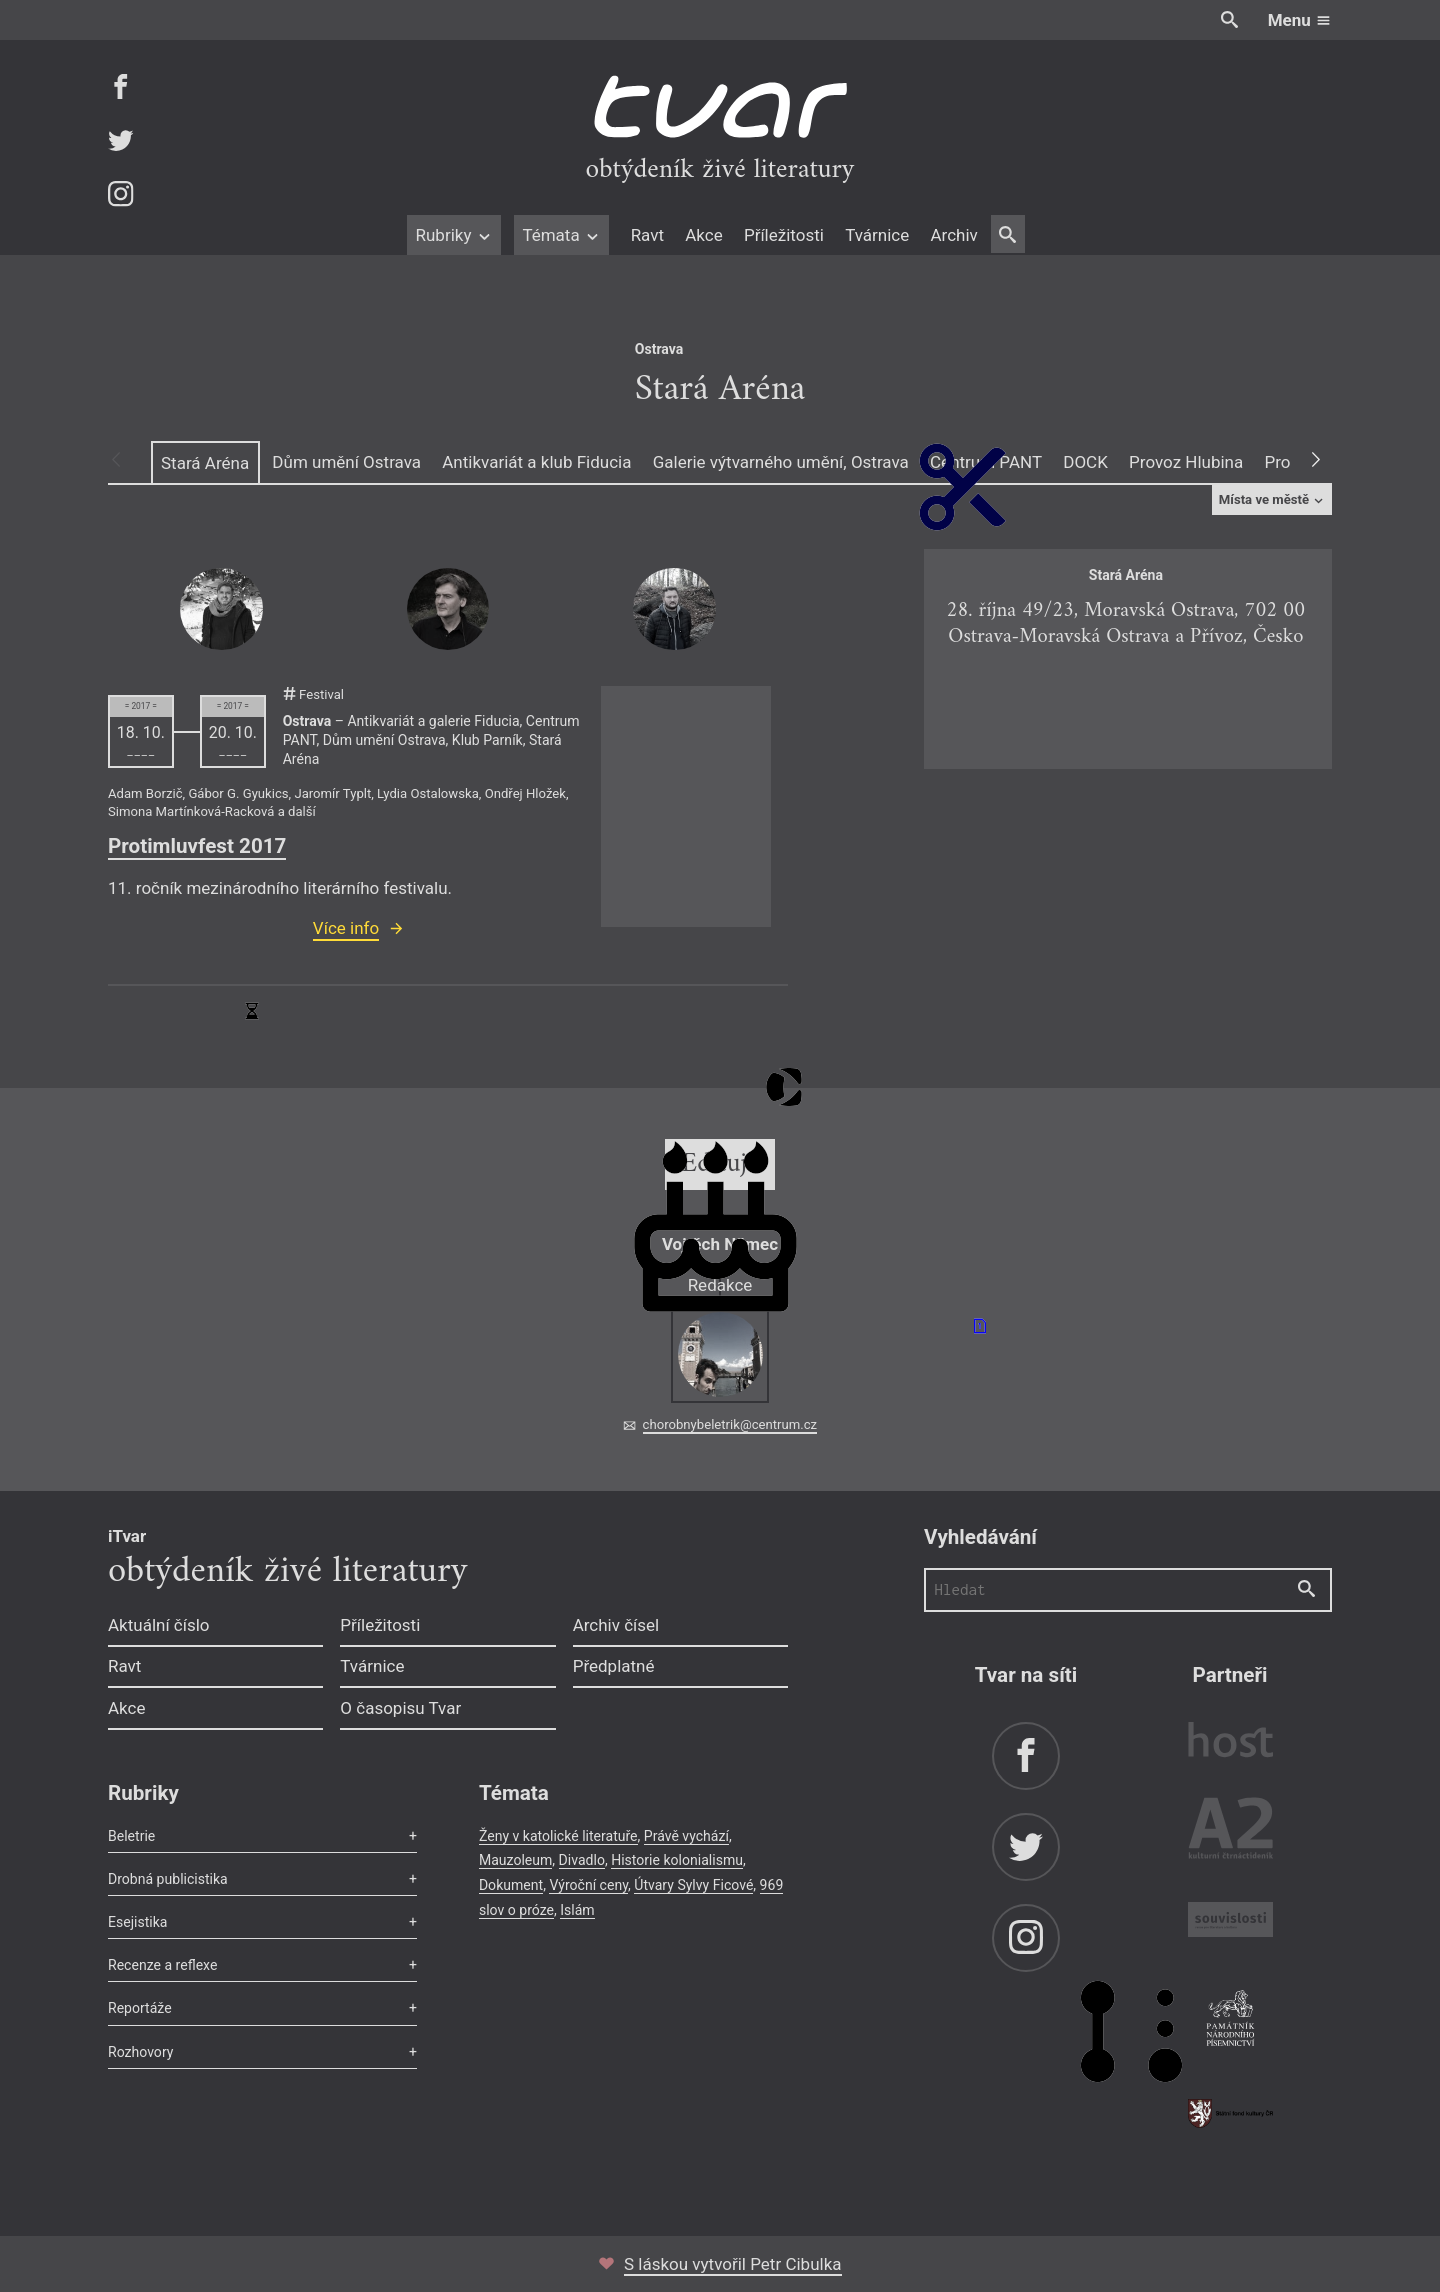  I want to click on cut selected content, so click(963, 487).